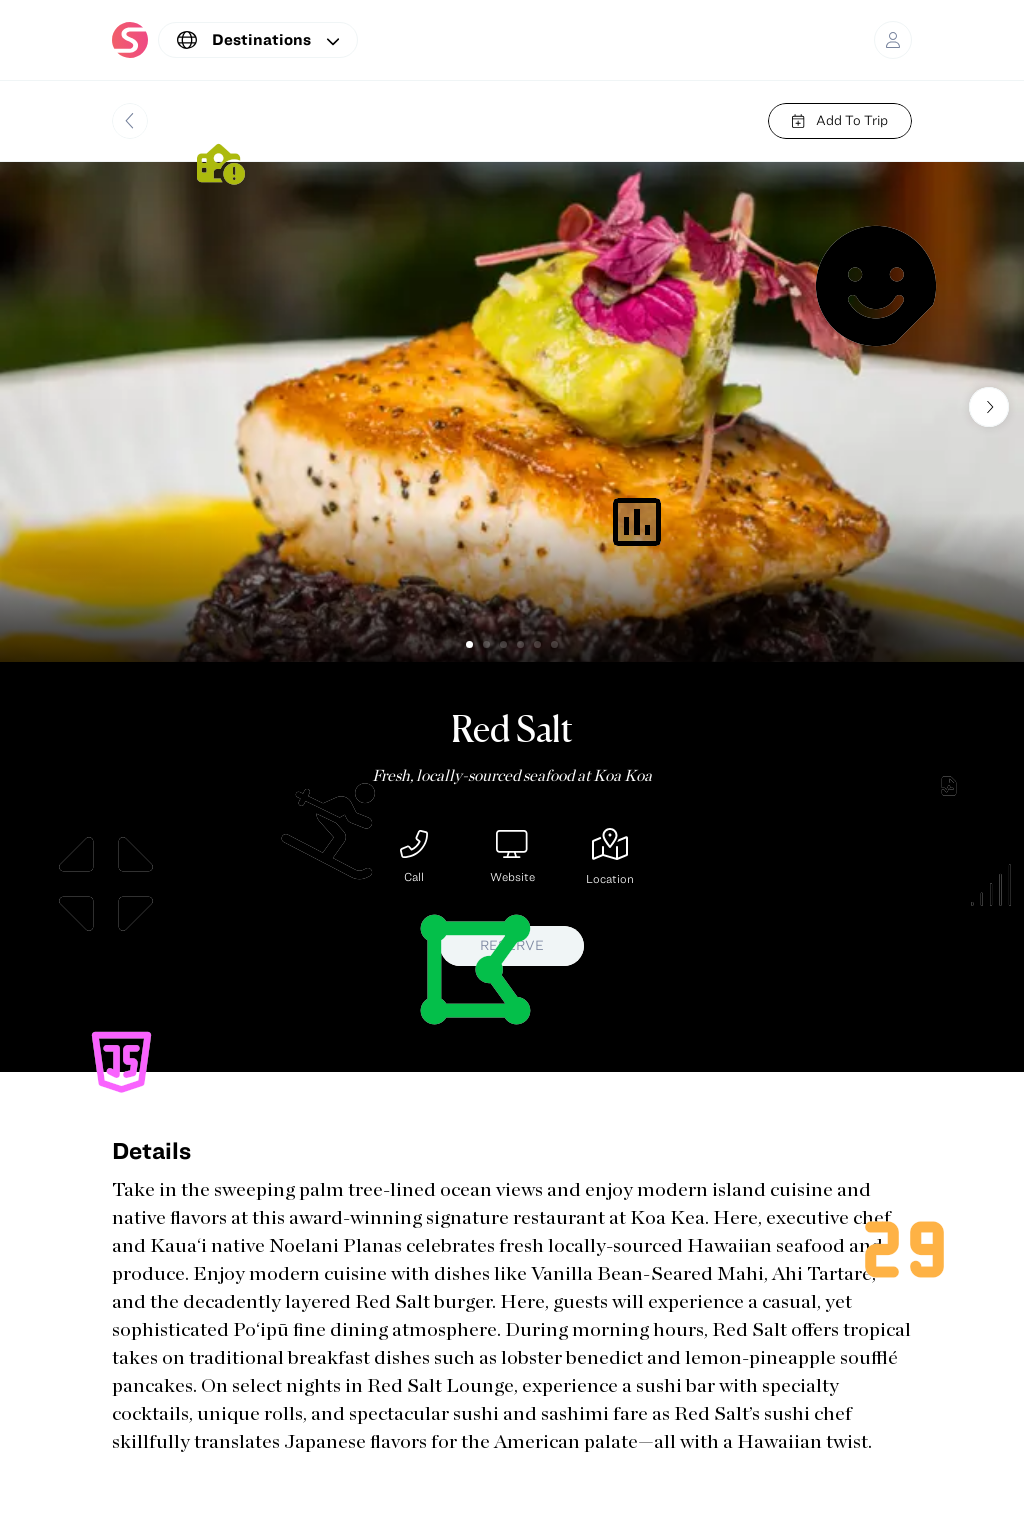 This screenshot has height=1529, width=1024. What do you see at coordinates (221, 163) in the screenshot?
I see `school alert or warning notification` at bounding box center [221, 163].